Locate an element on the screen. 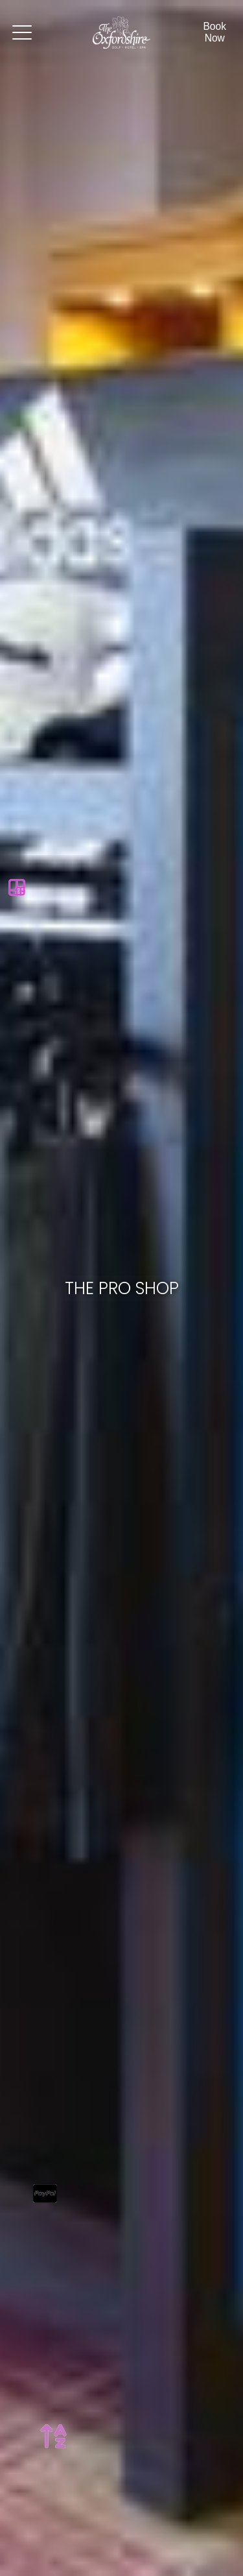 This screenshot has width=243, height=2576. sort alphabetically A to Z is located at coordinates (53, 2436).